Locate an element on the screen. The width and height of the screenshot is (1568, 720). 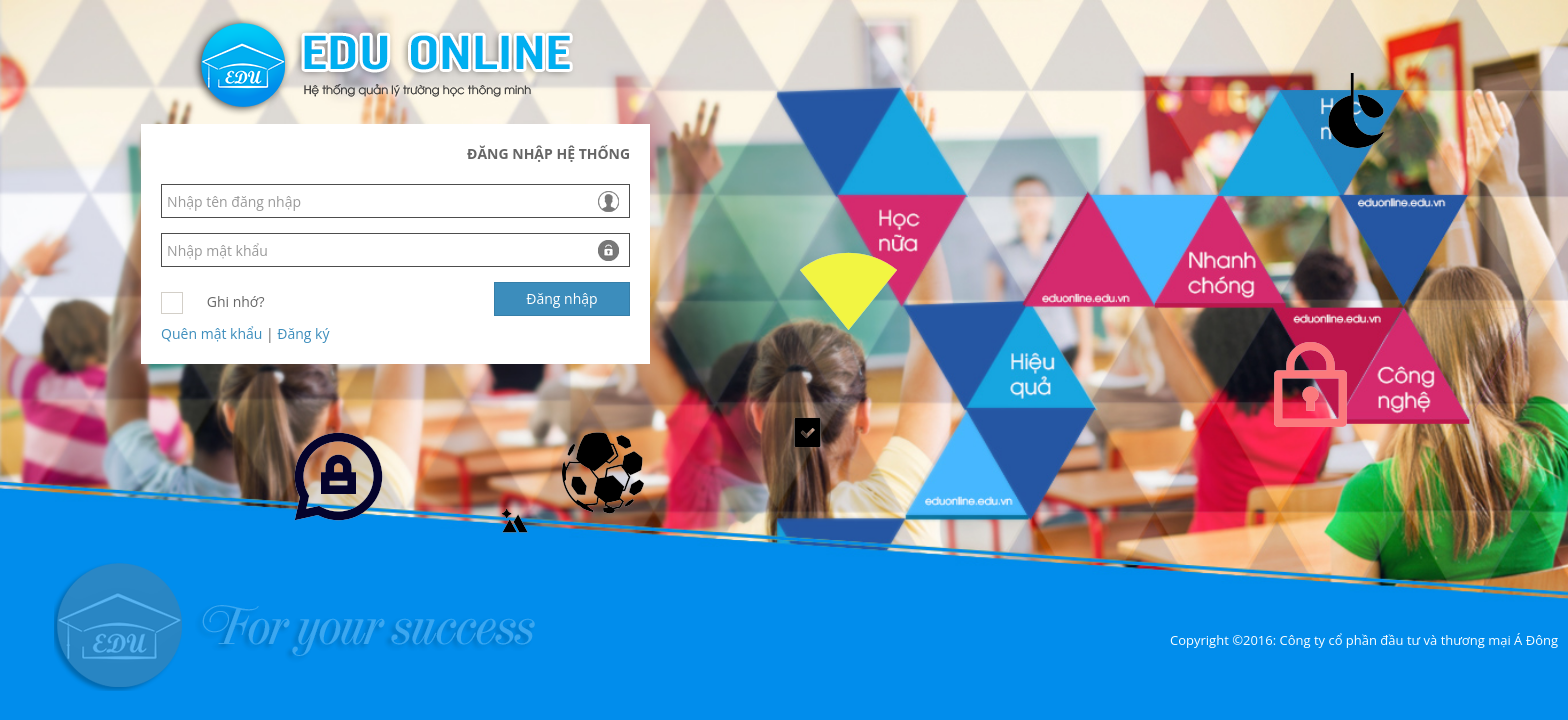
view Indian Super League football content is located at coordinates (603, 473).